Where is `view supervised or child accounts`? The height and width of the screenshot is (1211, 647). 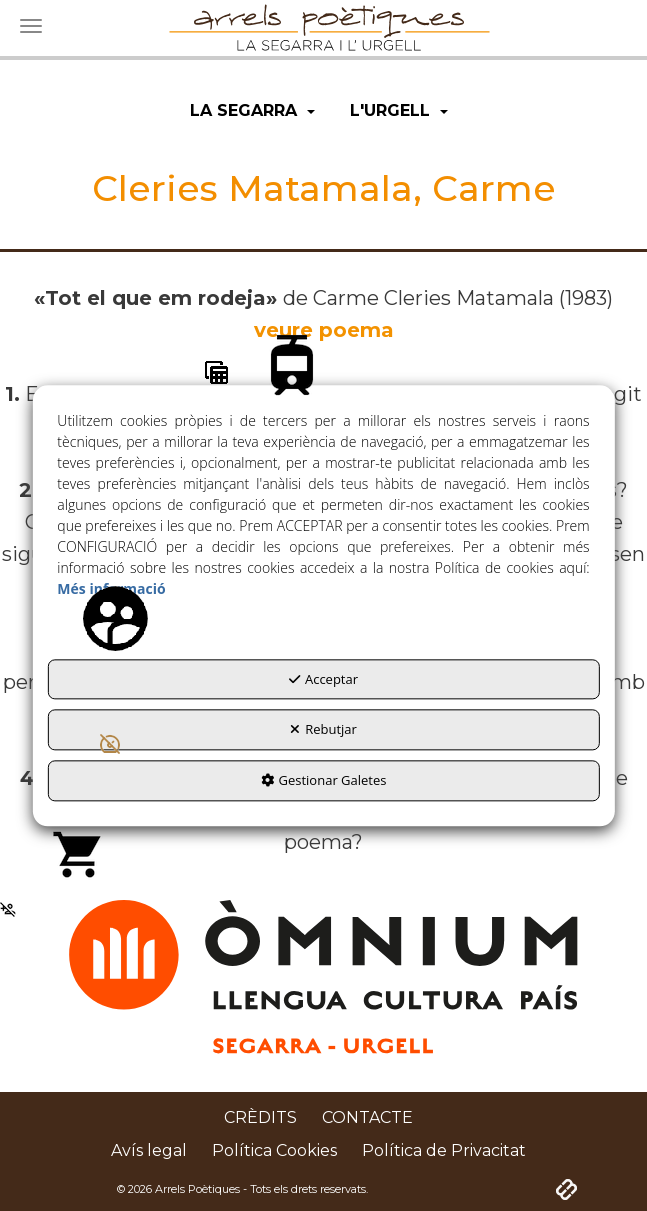 view supervised or child accounts is located at coordinates (115, 618).